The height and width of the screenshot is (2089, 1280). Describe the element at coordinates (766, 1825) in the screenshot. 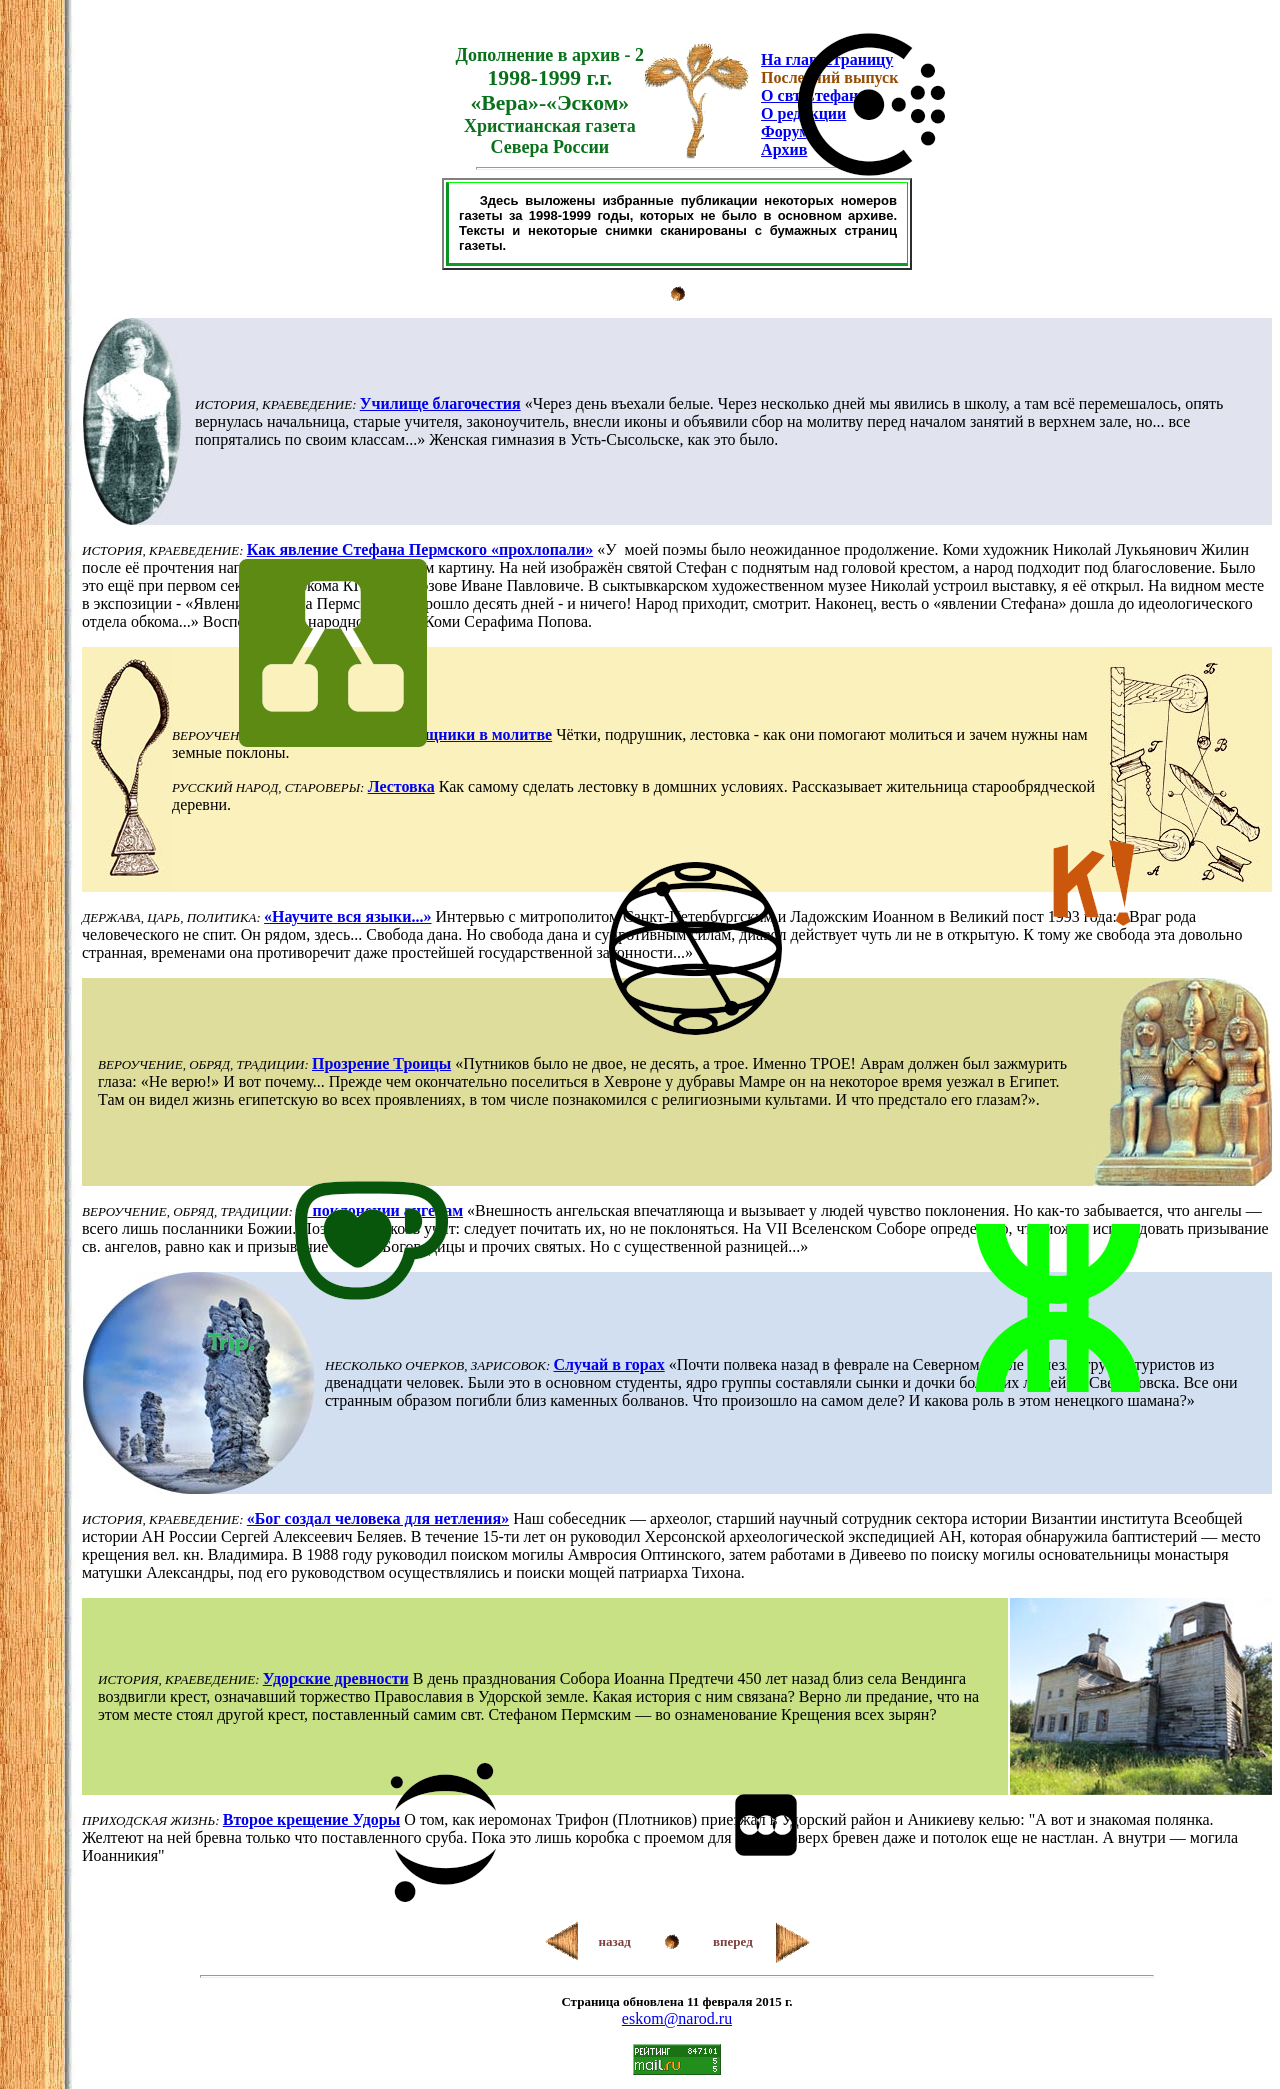

I see `open the Letterboxd app` at that location.